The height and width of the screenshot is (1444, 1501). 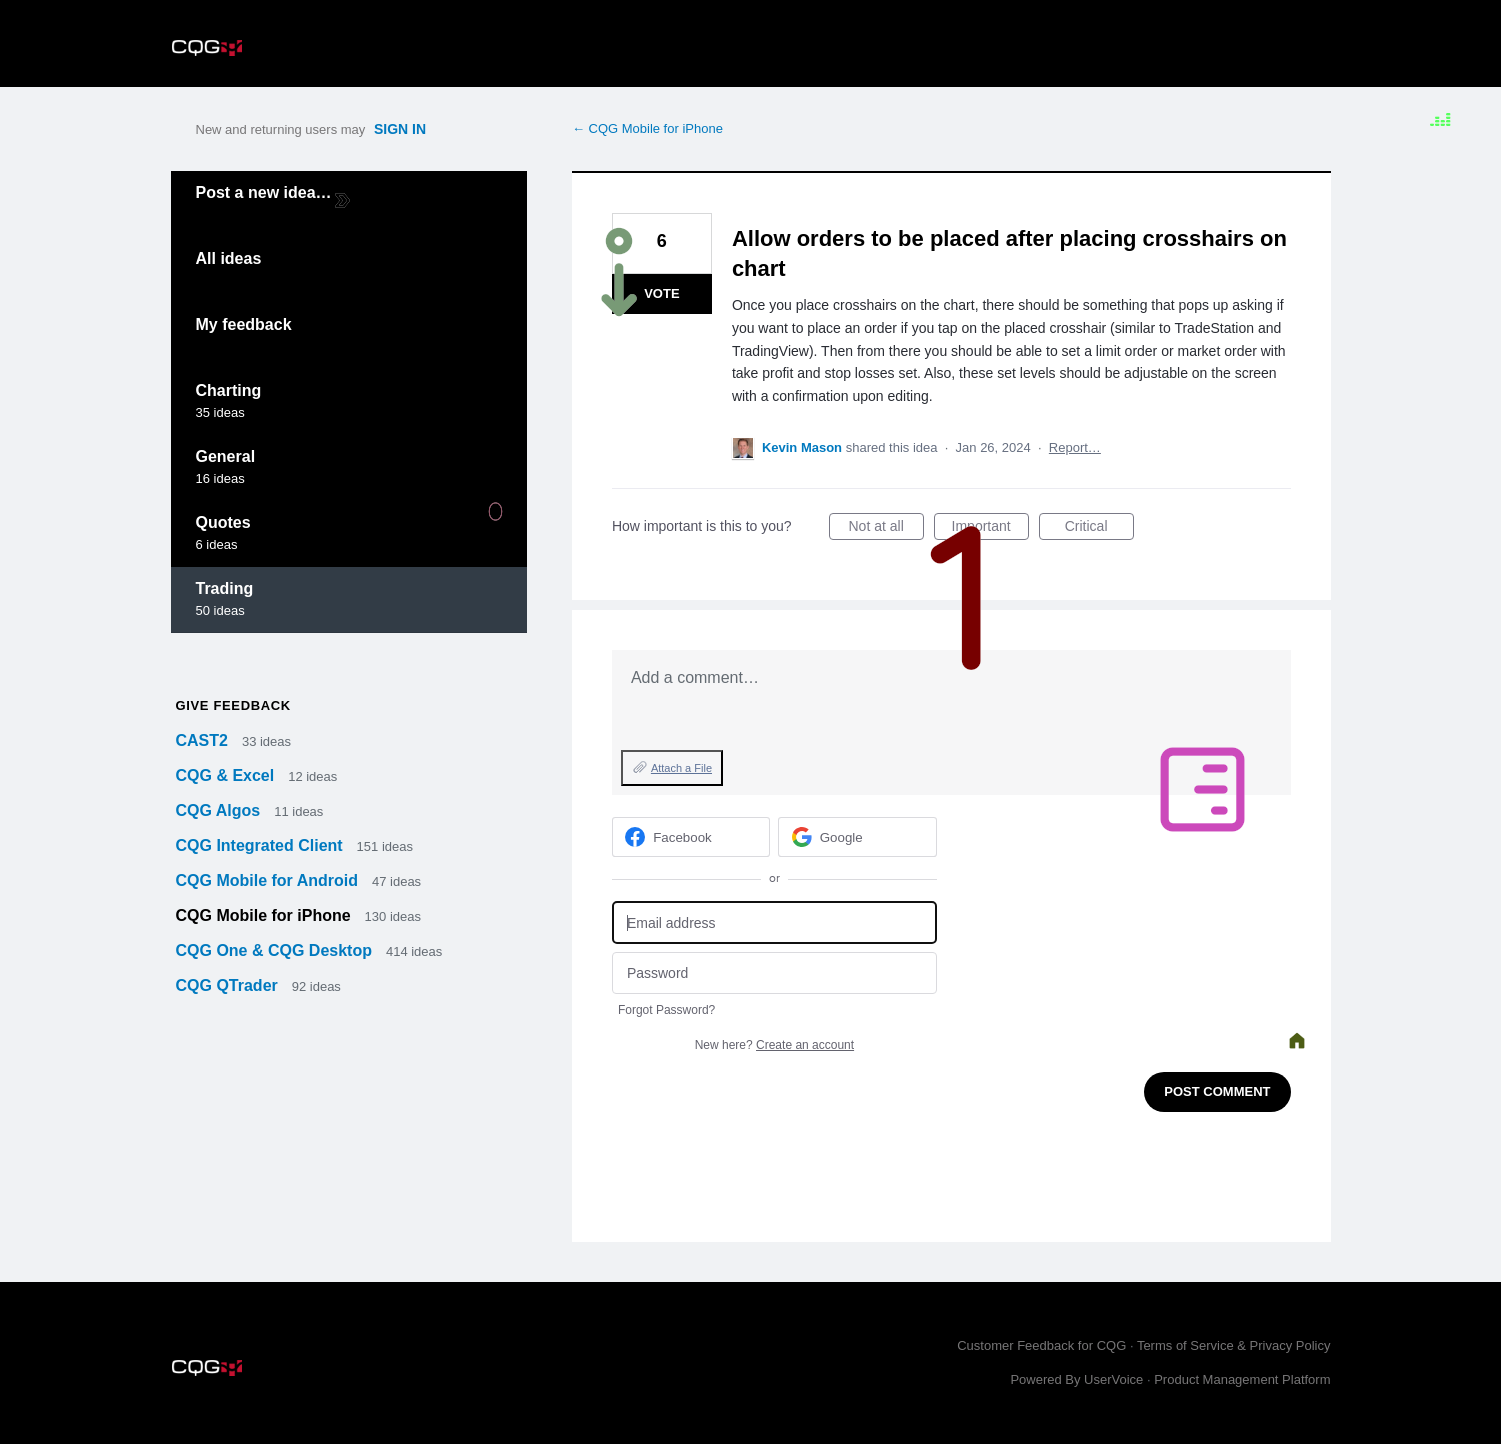 I want to click on open Deezer music streaming app, so click(x=1440, y=120).